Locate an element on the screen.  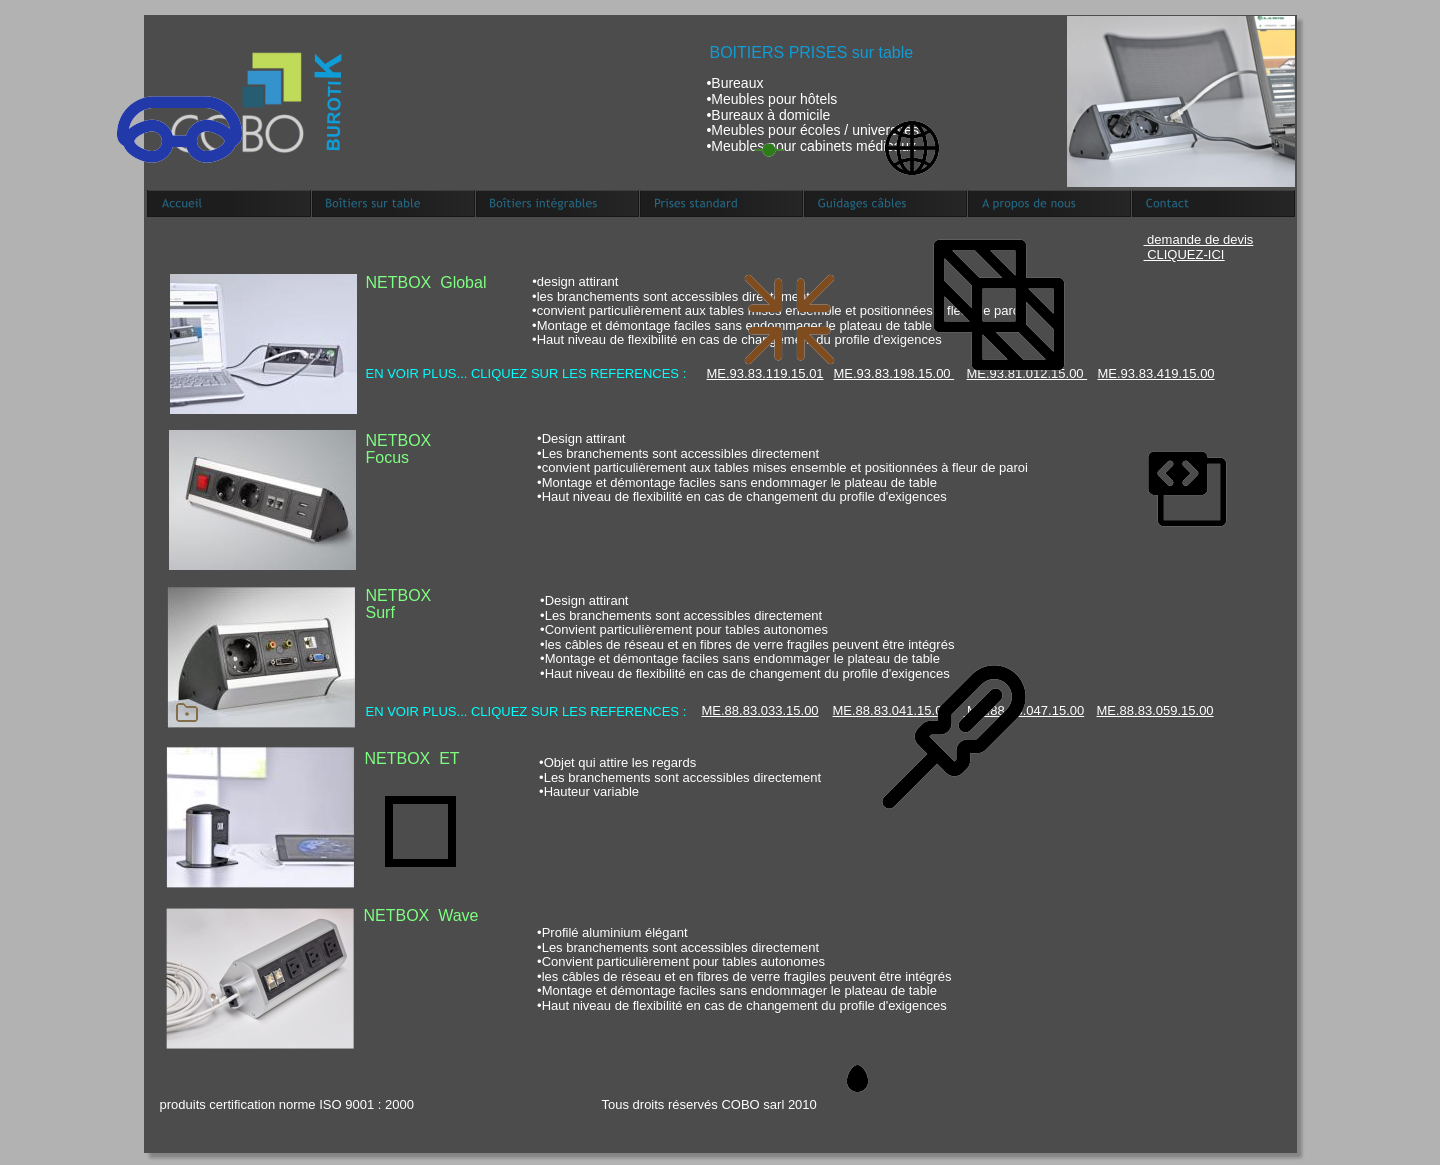
exclude overlapping areas from selection is located at coordinates (999, 305).